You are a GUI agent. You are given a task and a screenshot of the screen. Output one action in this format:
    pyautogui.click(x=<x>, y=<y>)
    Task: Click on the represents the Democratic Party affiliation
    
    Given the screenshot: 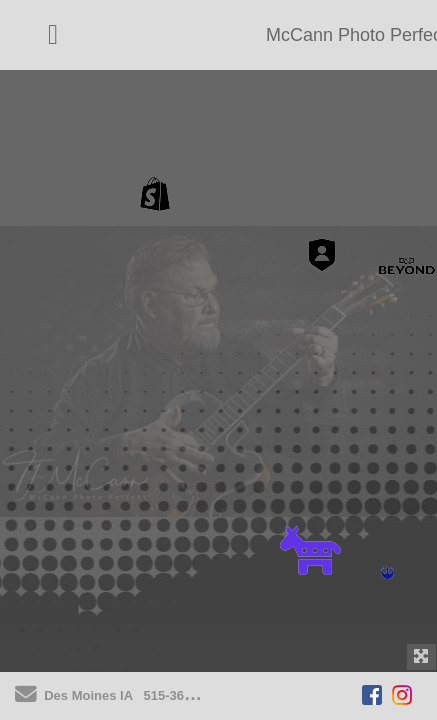 What is the action you would take?
    pyautogui.click(x=310, y=550)
    